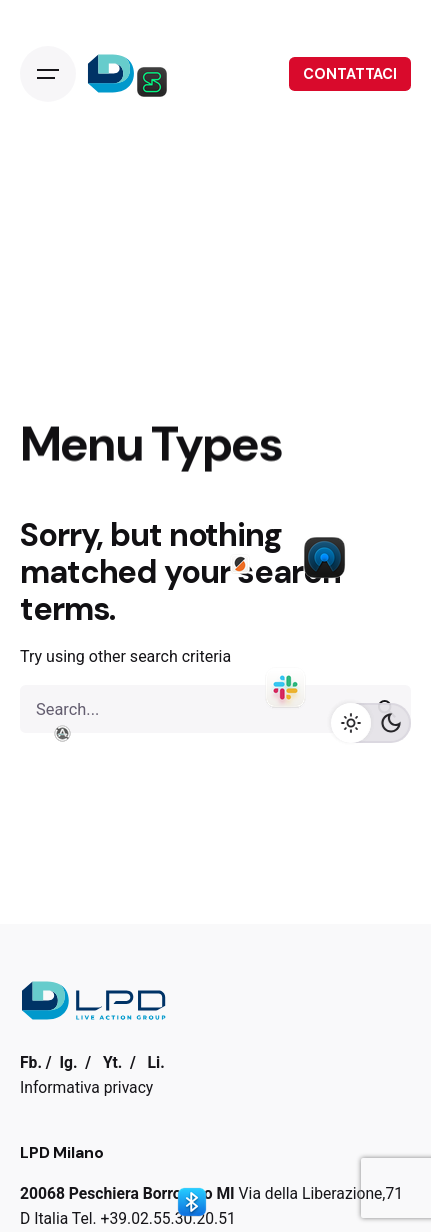  What do you see at coordinates (285, 687) in the screenshot?
I see `open Slack messaging app` at bounding box center [285, 687].